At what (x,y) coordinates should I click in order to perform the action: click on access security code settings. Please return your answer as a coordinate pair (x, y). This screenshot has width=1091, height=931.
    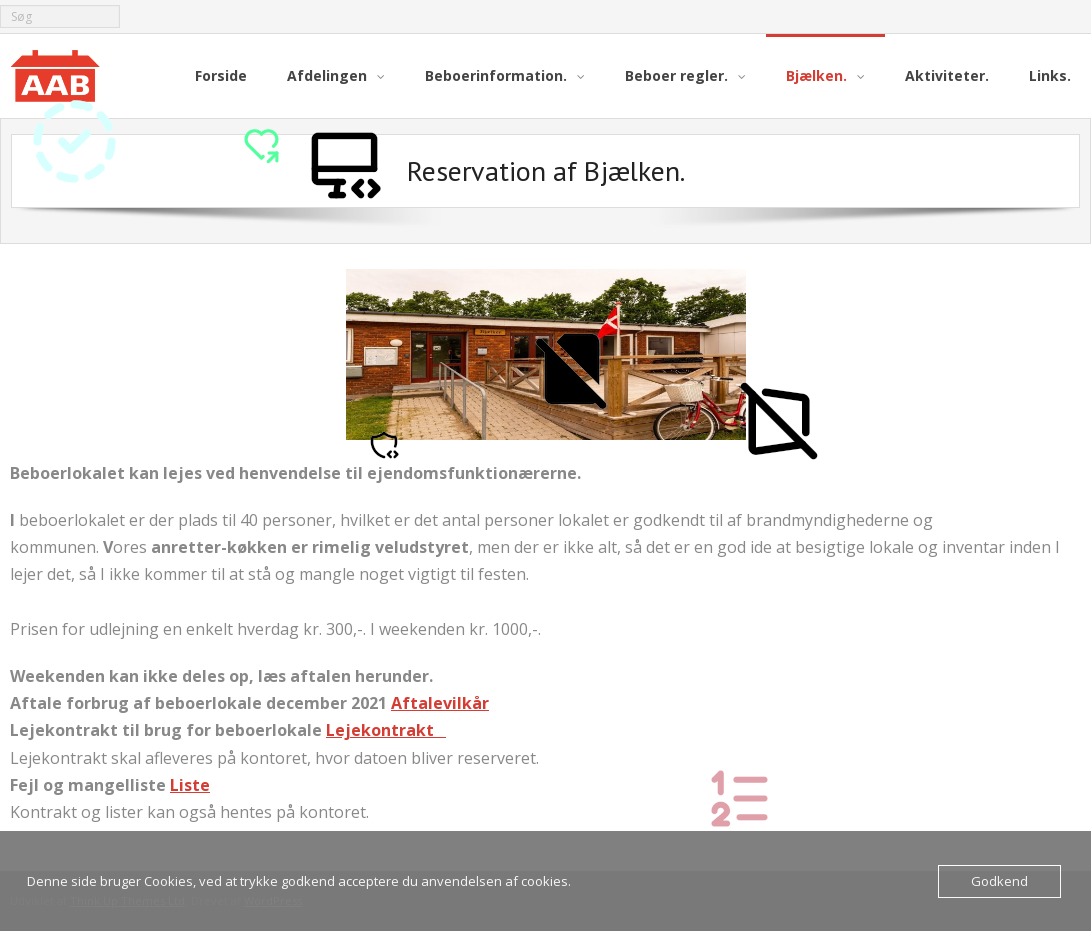
    Looking at the image, I should click on (384, 445).